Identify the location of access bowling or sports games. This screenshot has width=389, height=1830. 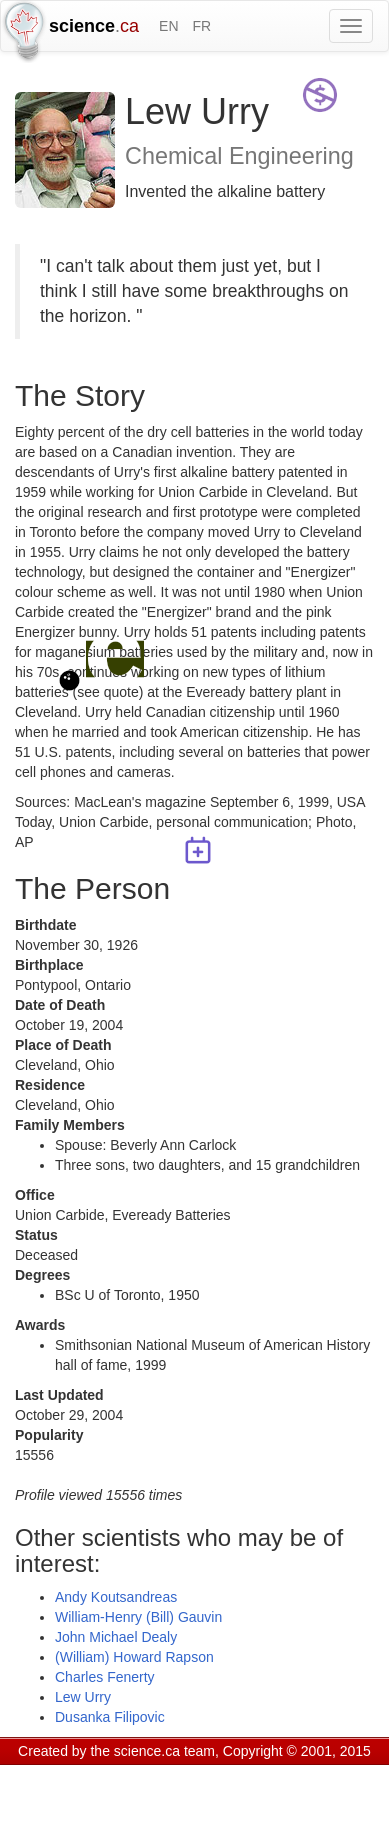
(69, 680).